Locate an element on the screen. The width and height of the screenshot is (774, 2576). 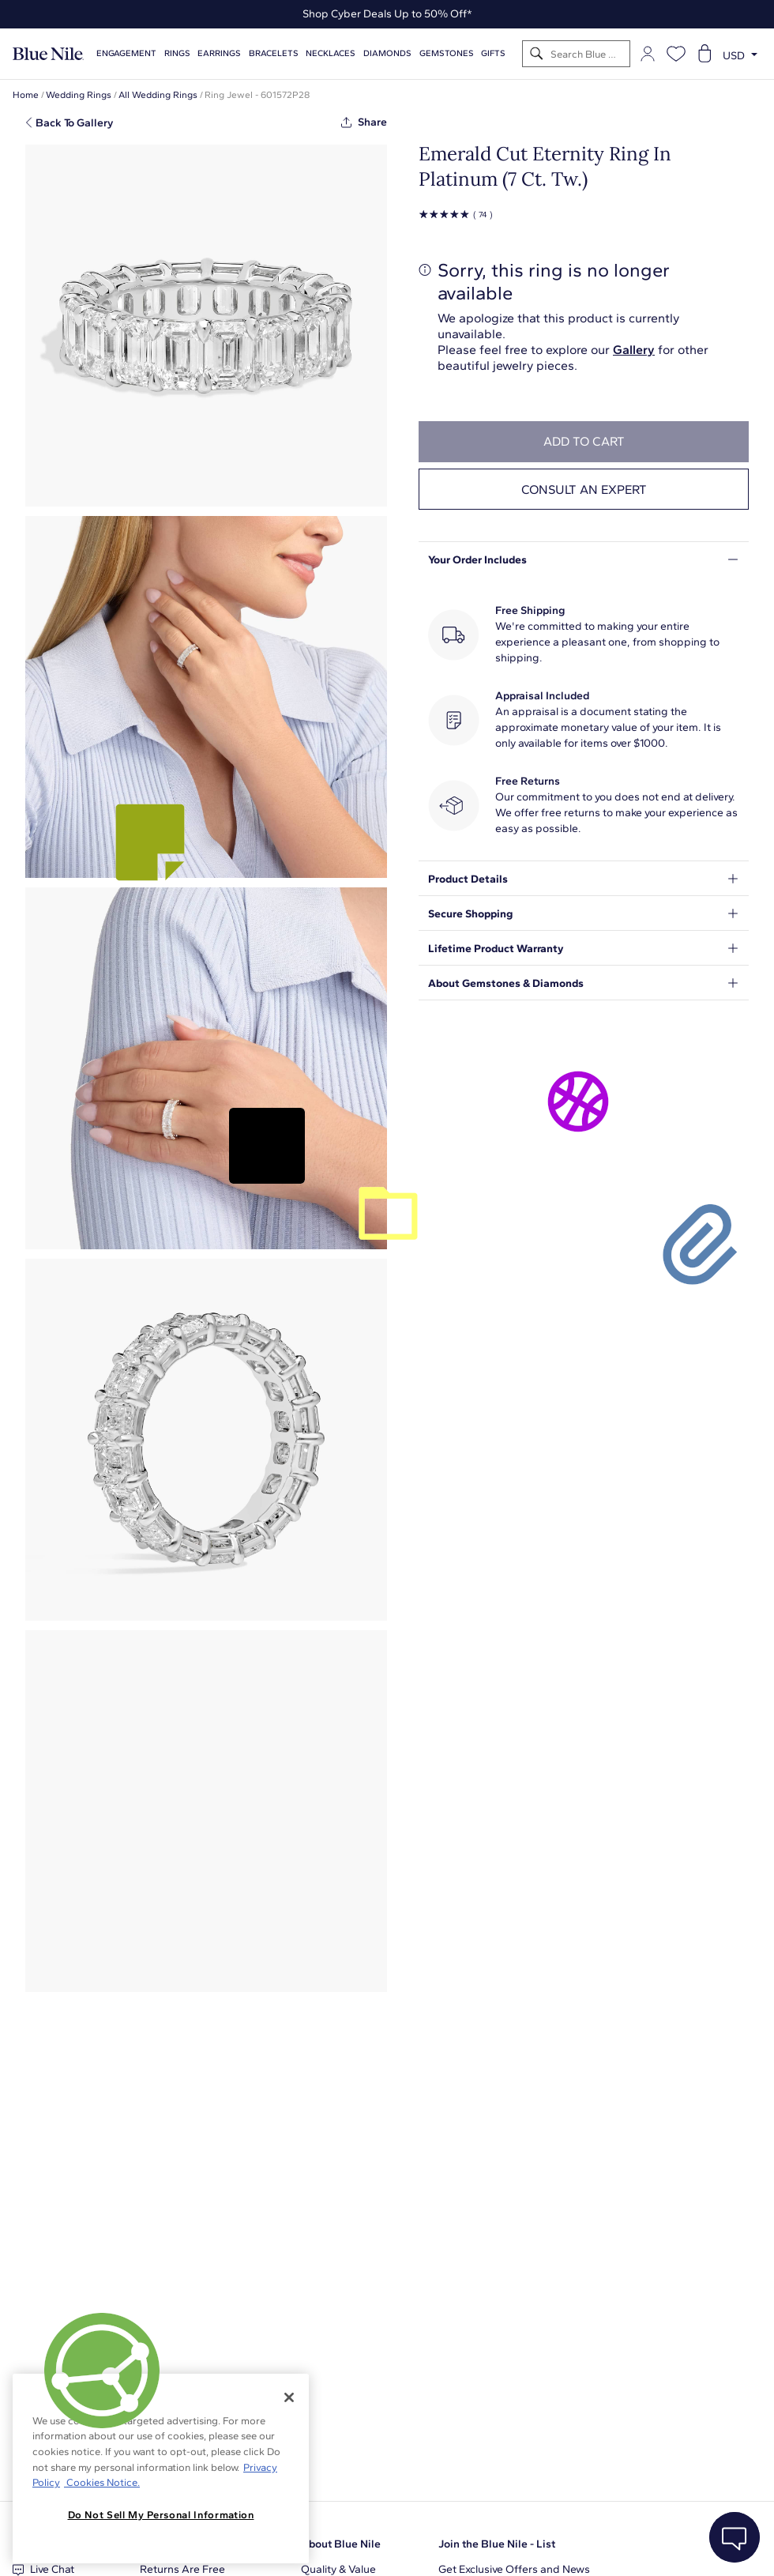
an unchecked or empty checkbox state is located at coordinates (267, 1146).